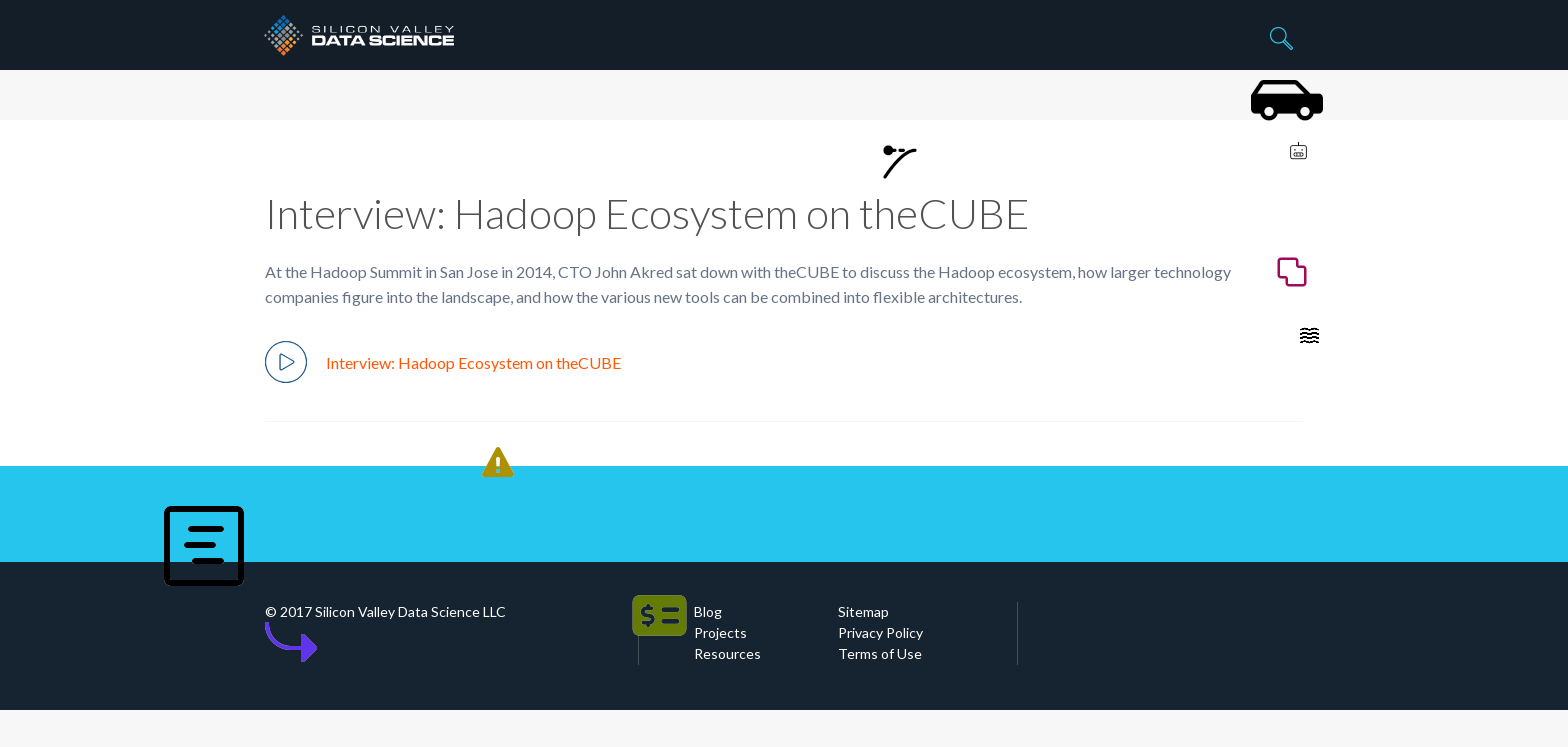 The height and width of the screenshot is (747, 1568). What do you see at coordinates (659, 615) in the screenshot?
I see `view payment or check details` at bounding box center [659, 615].